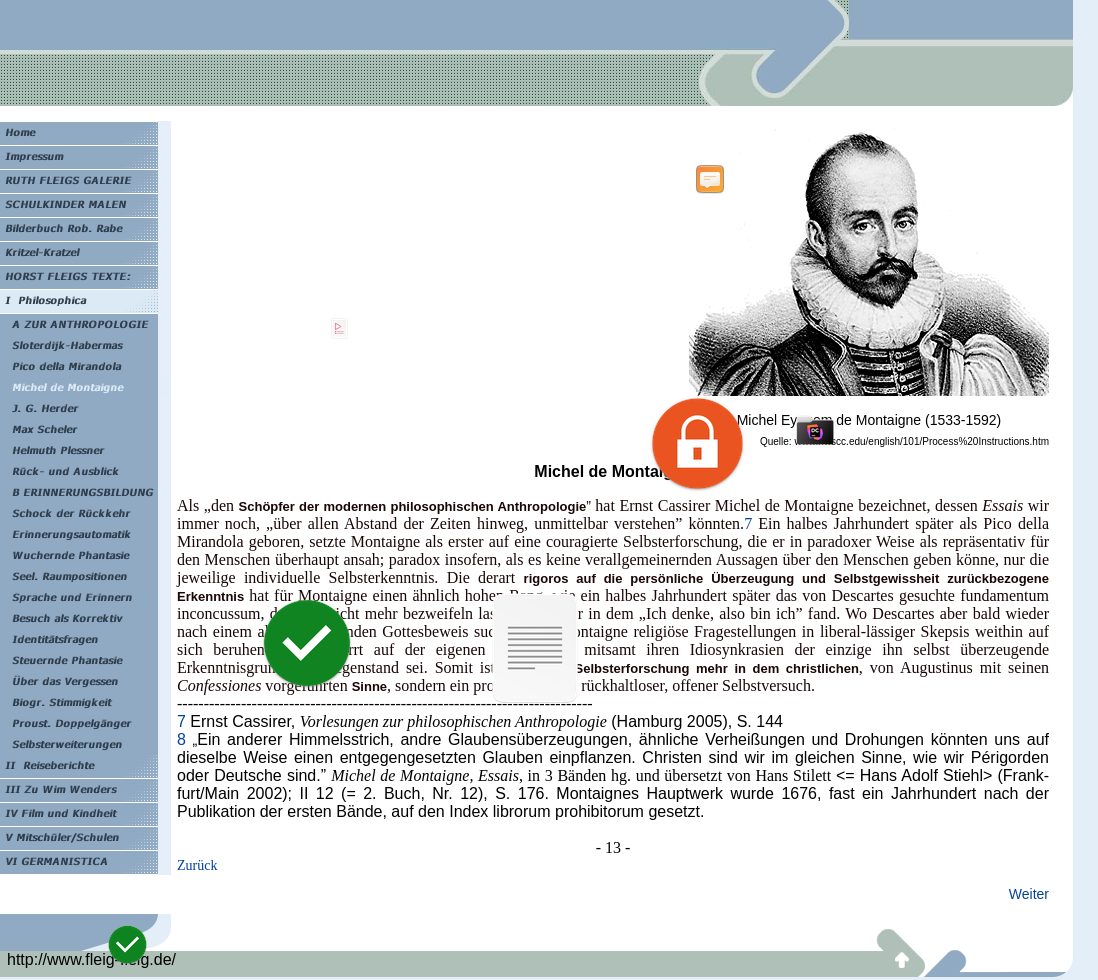 The height and width of the screenshot is (980, 1098). I want to click on confirm or apply changes, so click(307, 643).